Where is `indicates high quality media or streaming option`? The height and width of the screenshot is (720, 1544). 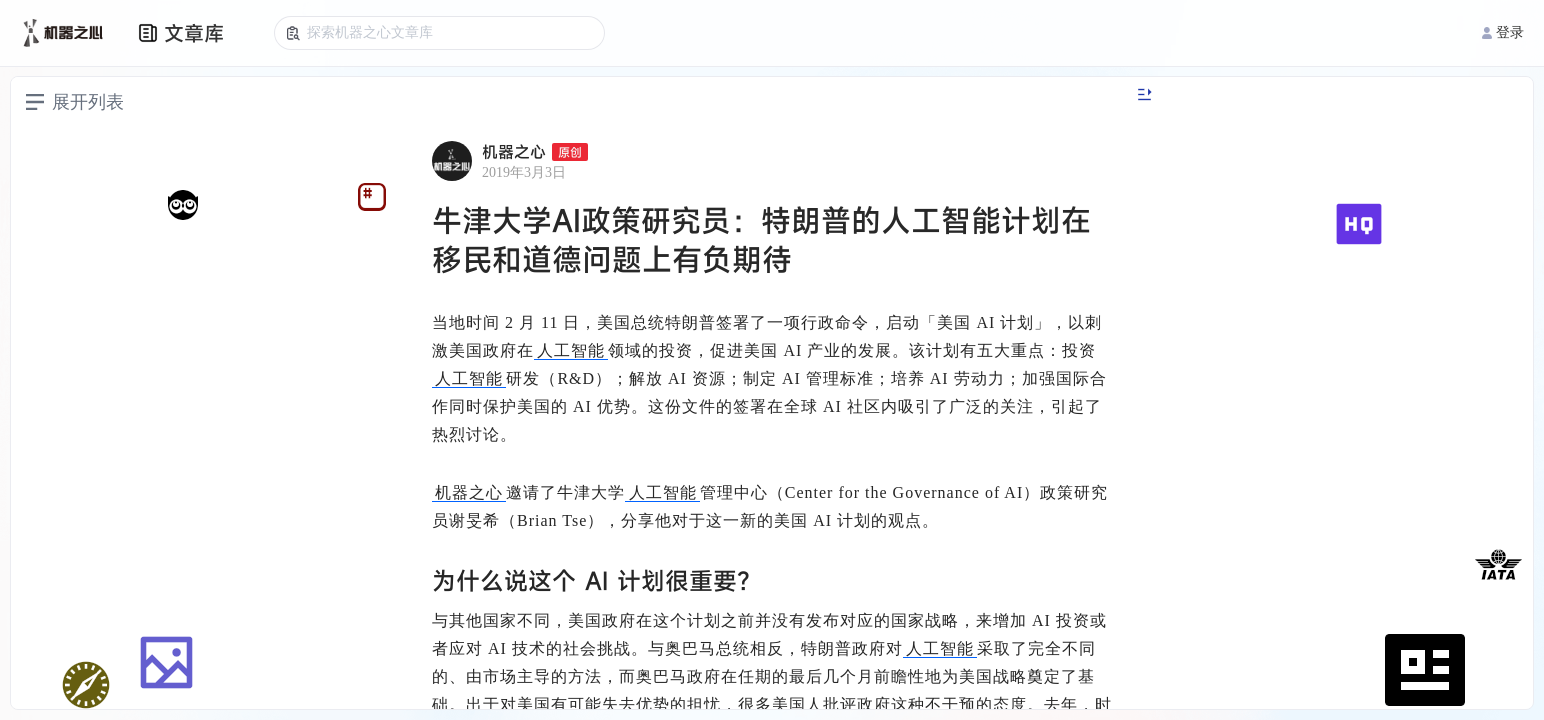 indicates high quality media or streaming option is located at coordinates (1359, 224).